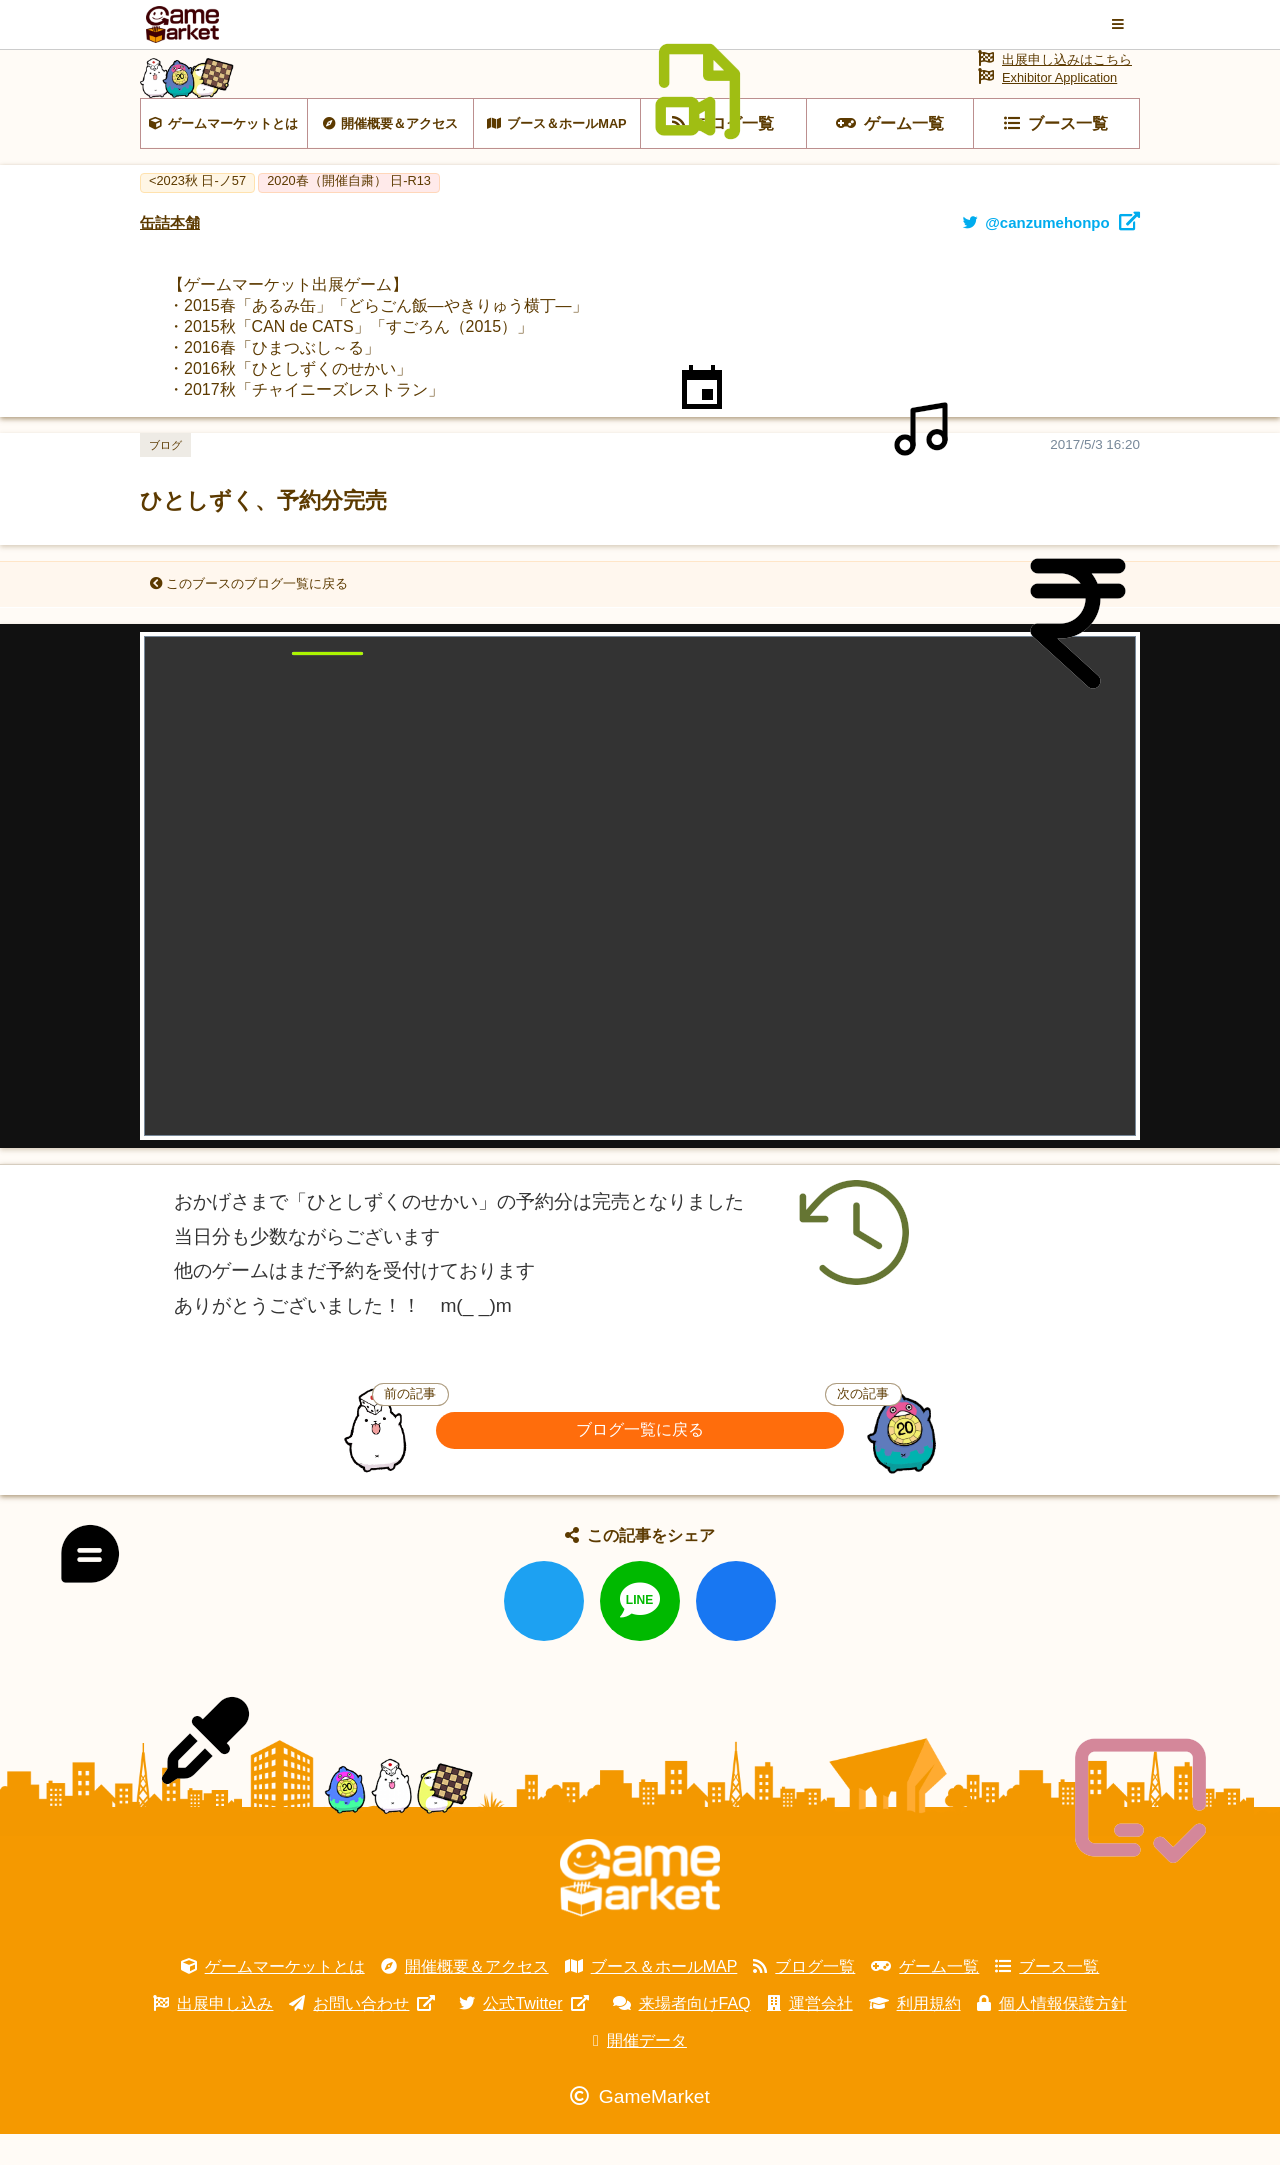 The width and height of the screenshot is (1280, 2165). What do you see at coordinates (856, 1232) in the screenshot?
I see `view history or recent activity` at bounding box center [856, 1232].